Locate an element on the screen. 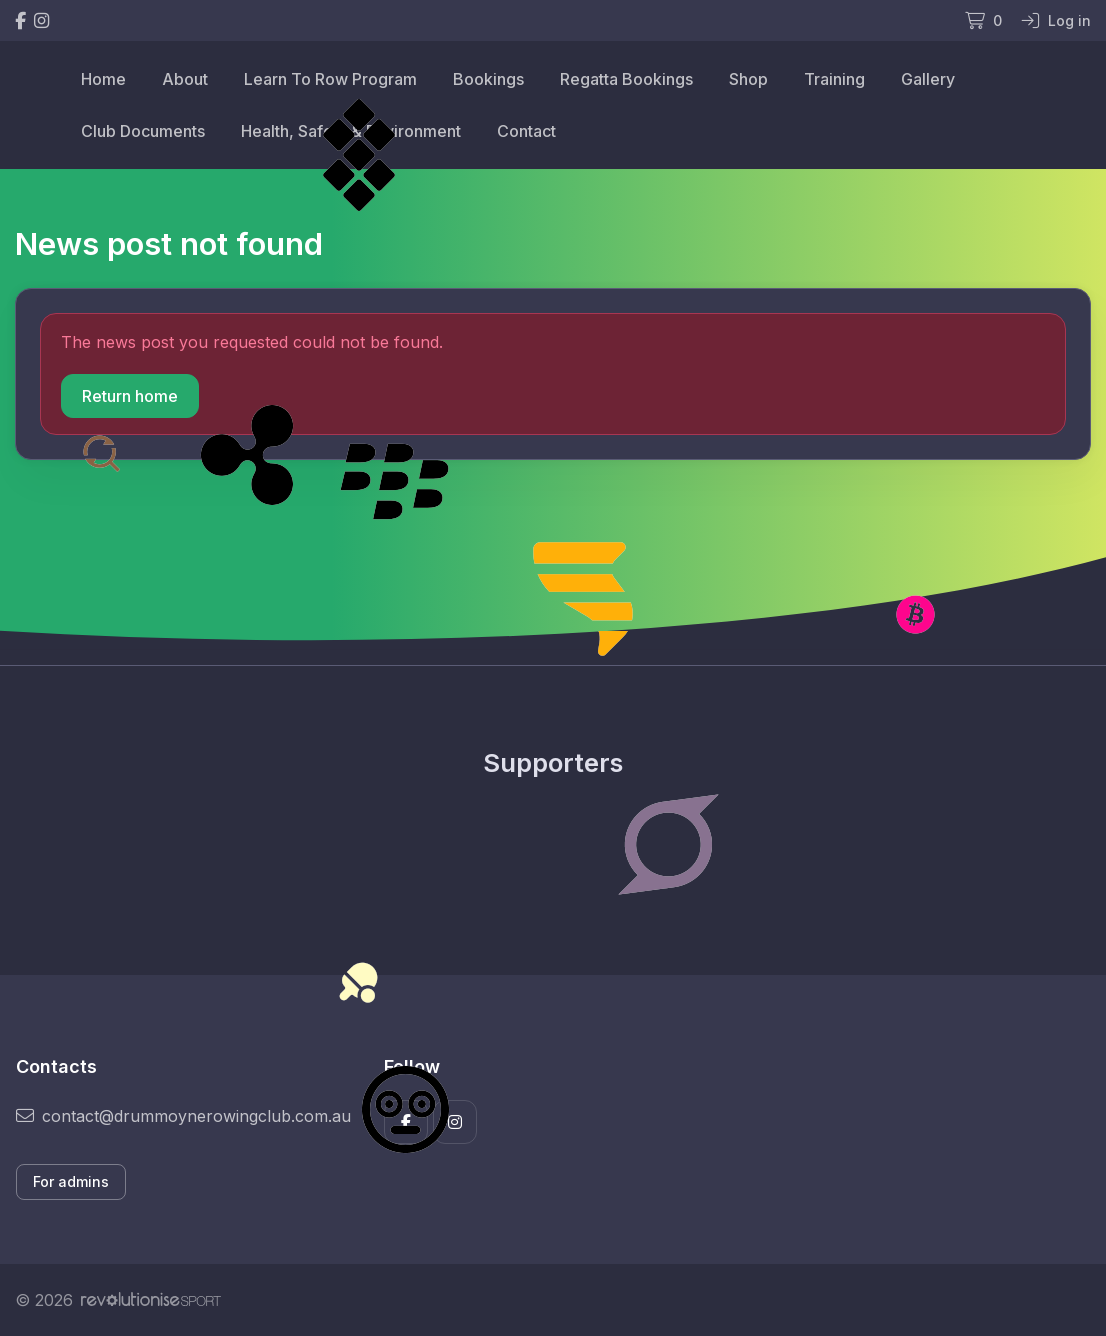  indicates severe weather alert or tornado warning is located at coordinates (583, 599).